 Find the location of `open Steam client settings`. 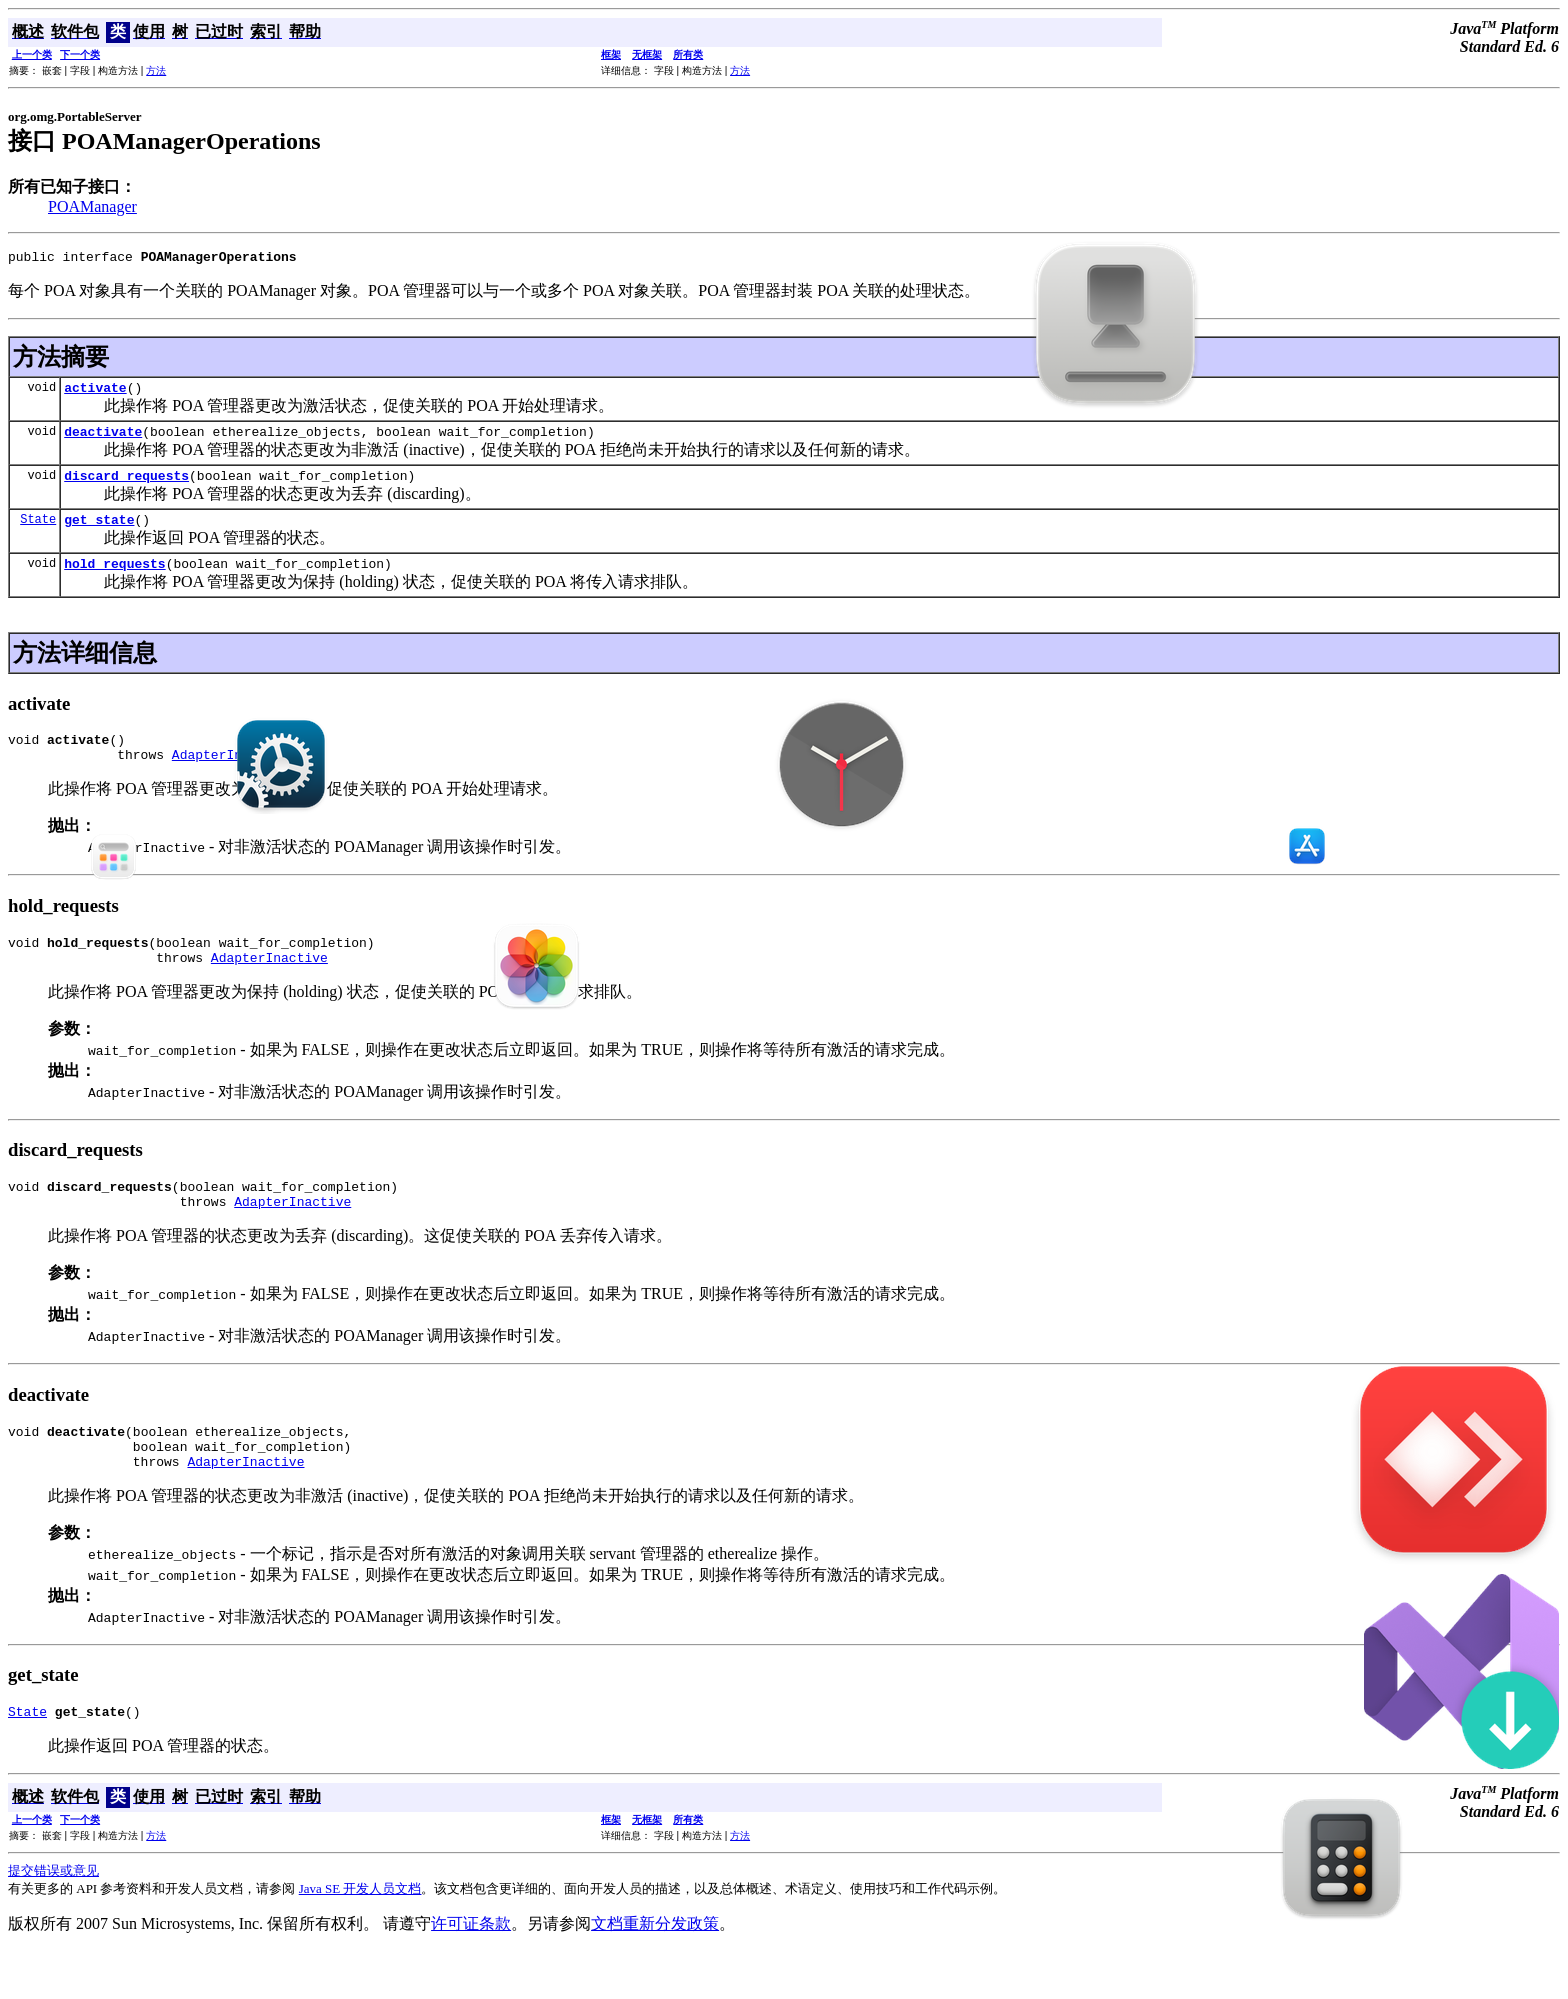

open Steam client settings is located at coordinates (281, 764).